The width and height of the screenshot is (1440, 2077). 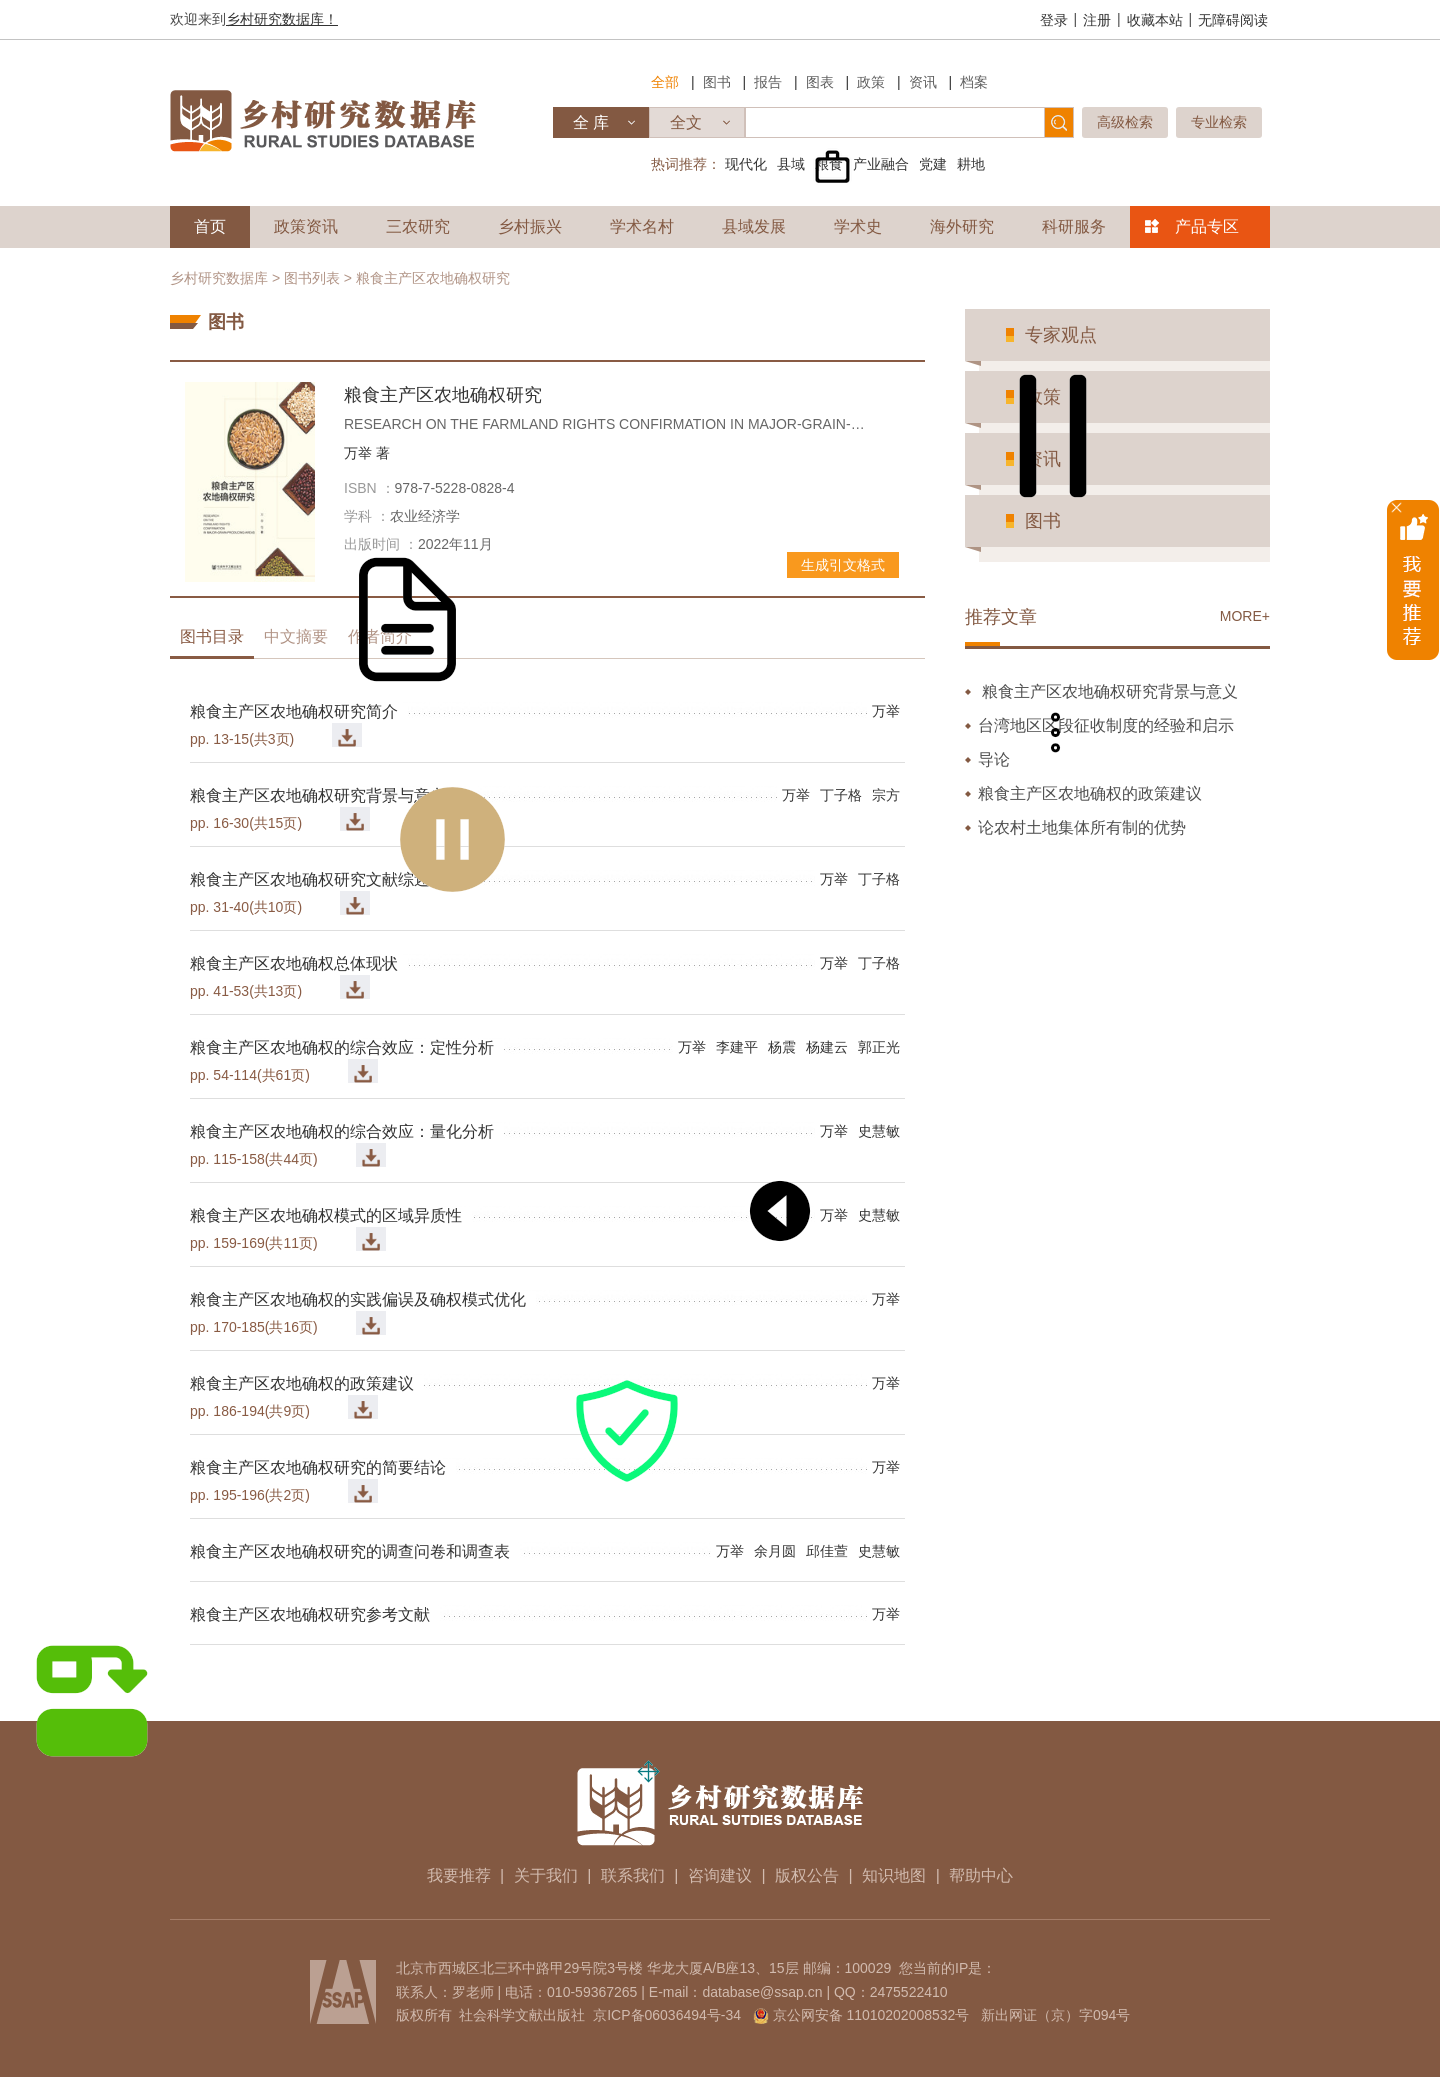 I want to click on go back to the previous screen, so click(x=780, y=1211).